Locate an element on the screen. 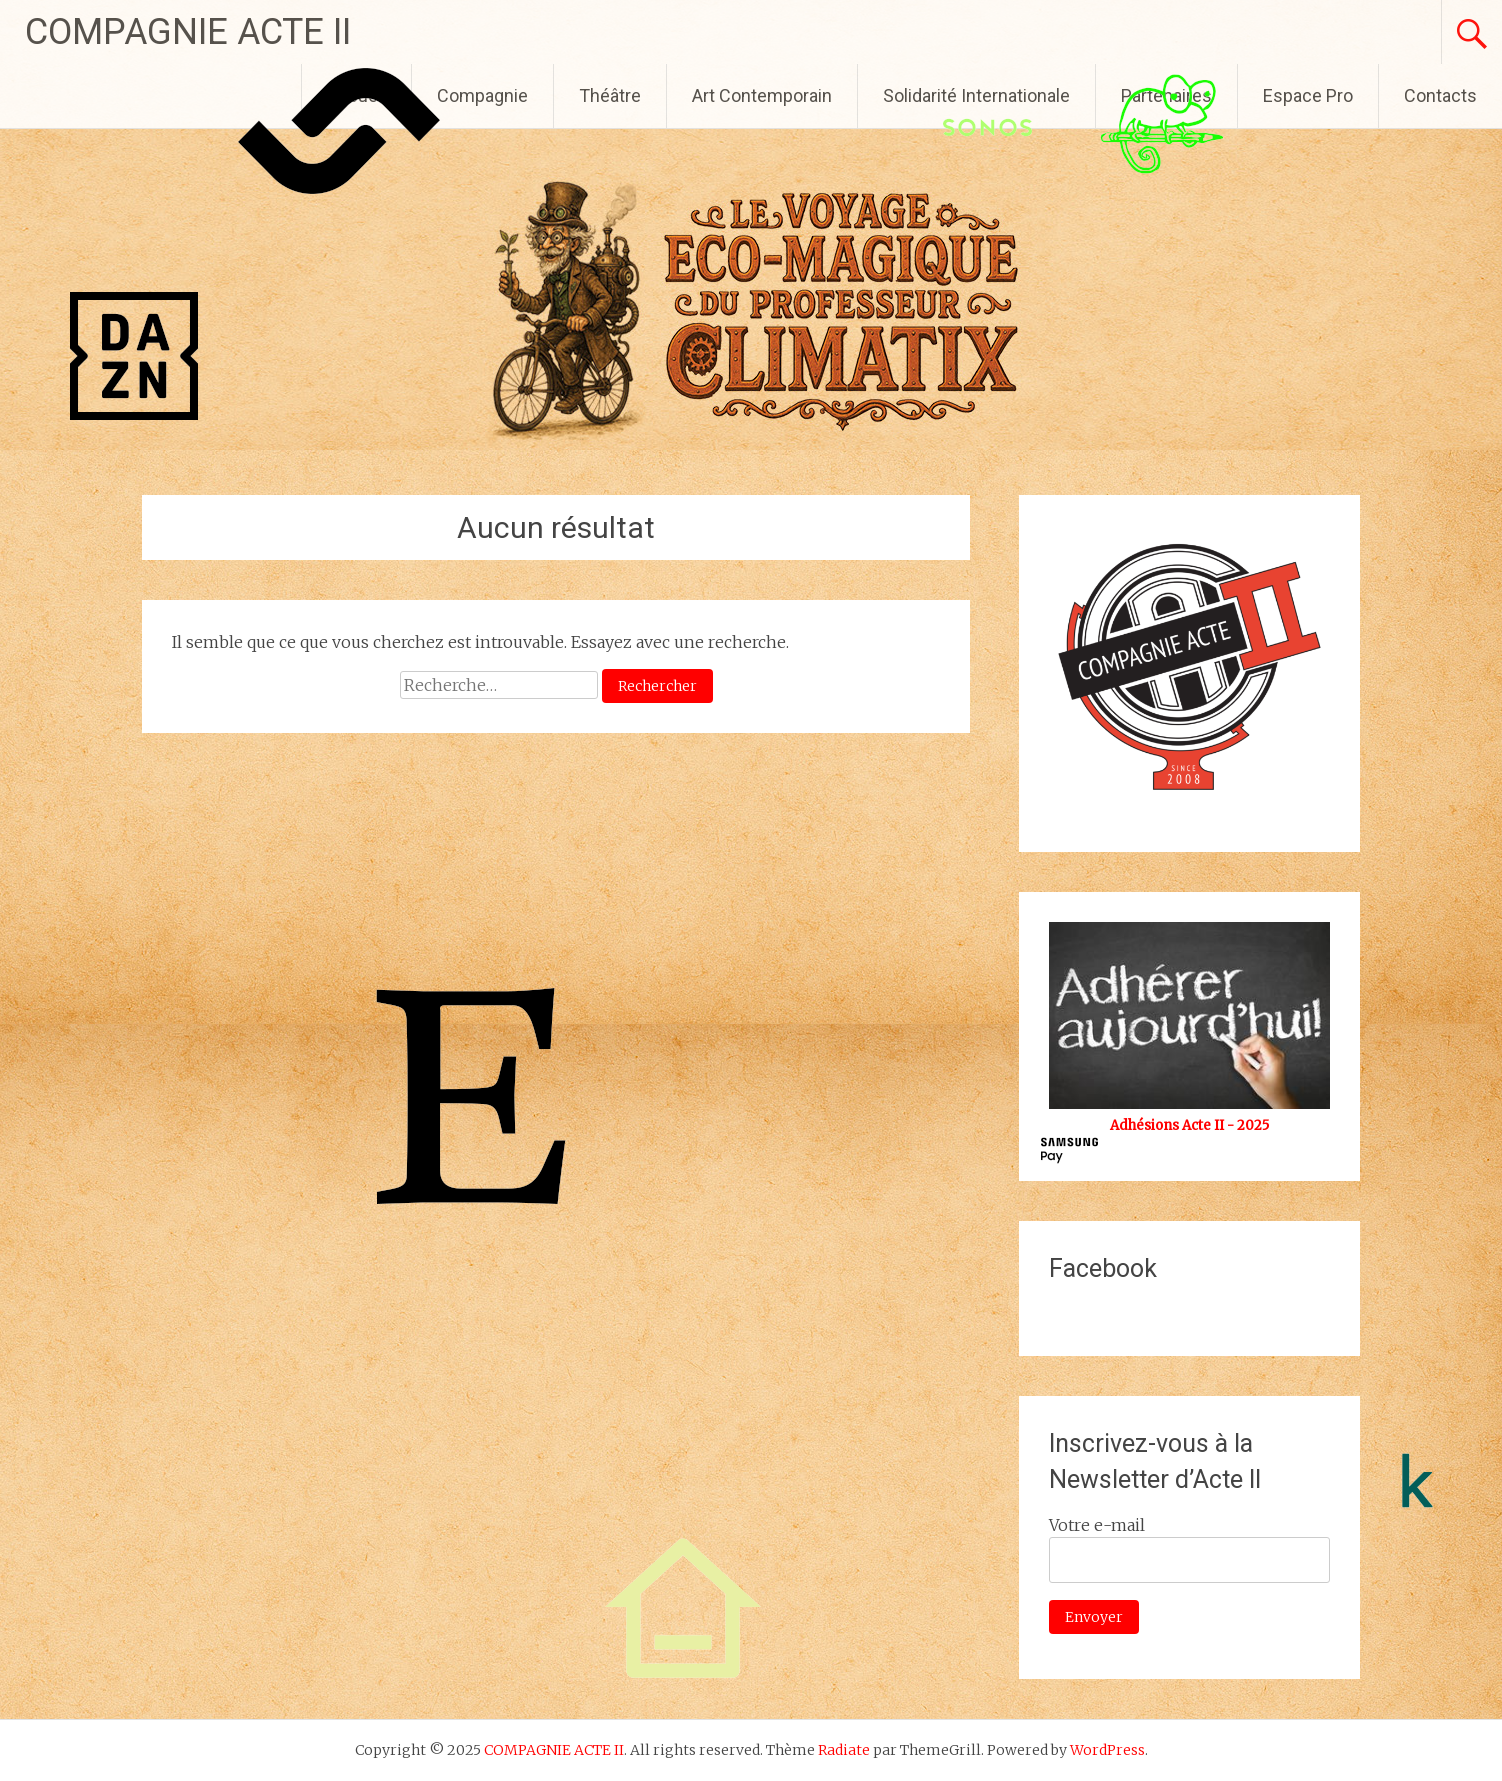 Image resolution: width=1502 pixels, height=1781 pixels. navigate to home screen is located at coordinates (683, 1614).